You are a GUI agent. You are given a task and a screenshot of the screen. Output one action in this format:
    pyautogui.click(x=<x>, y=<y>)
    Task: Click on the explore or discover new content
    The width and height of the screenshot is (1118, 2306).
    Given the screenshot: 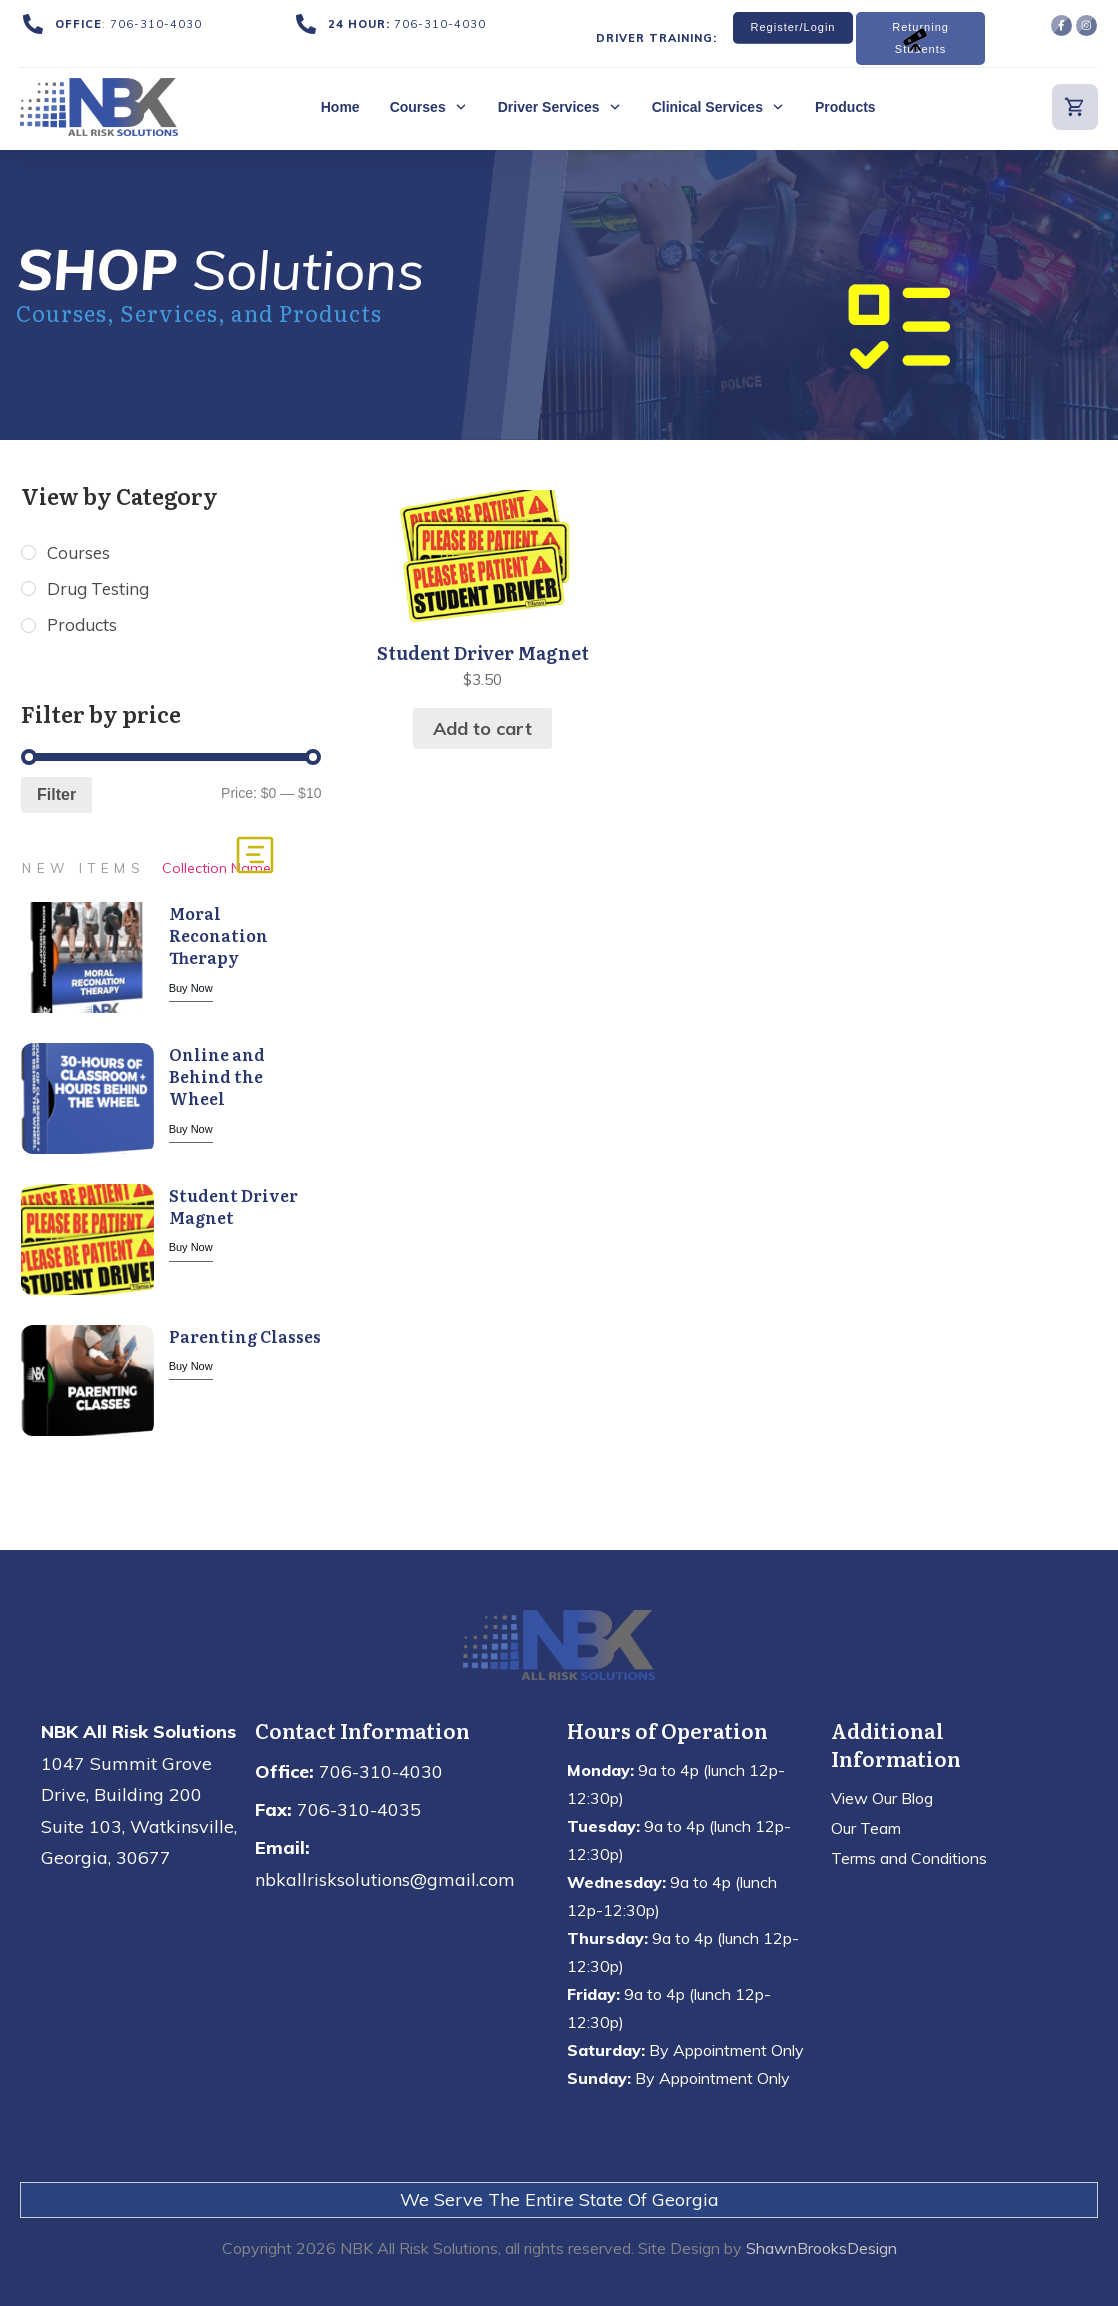 What is the action you would take?
    pyautogui.click(x=915, y=40)
    